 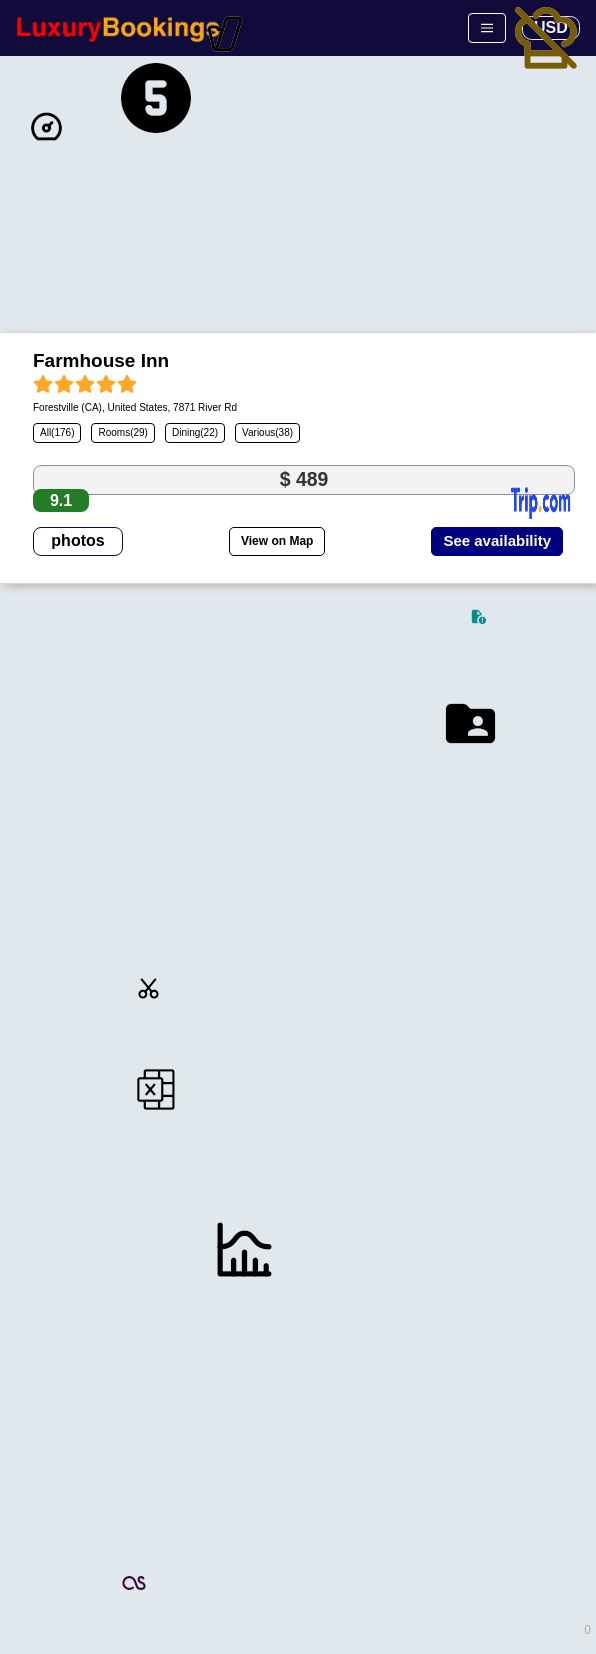 What do you see at coordinates (148, 988) in the screenshot?
I see `cut selected text or content` at bounding box center [148, 988].